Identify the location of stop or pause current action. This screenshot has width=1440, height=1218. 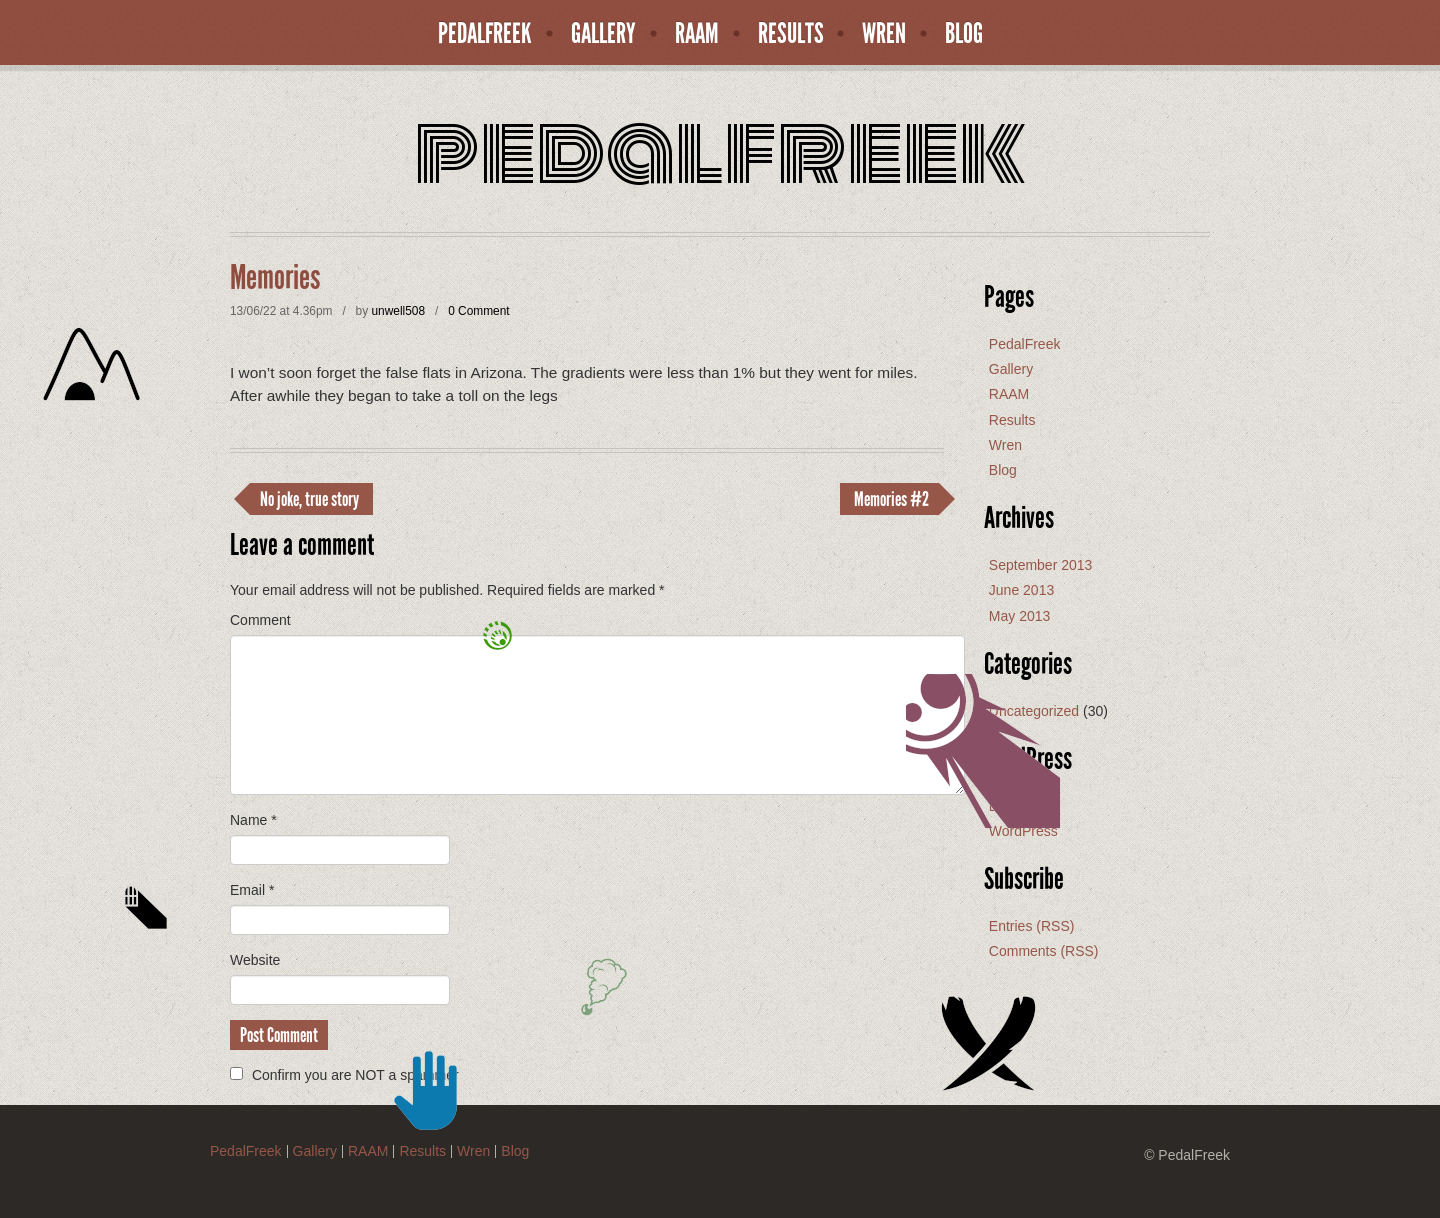
(425, 1090).